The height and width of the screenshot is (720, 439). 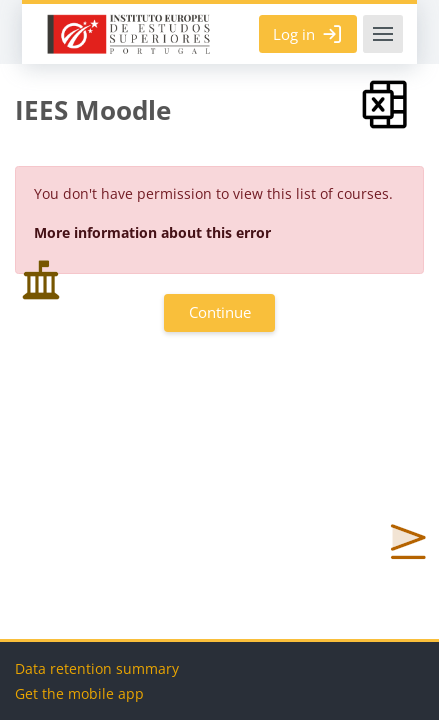 What do you see at coordinates (386, 104) in the screenshot?
I see `open microsoft excel` at bounding box center [386, 104].